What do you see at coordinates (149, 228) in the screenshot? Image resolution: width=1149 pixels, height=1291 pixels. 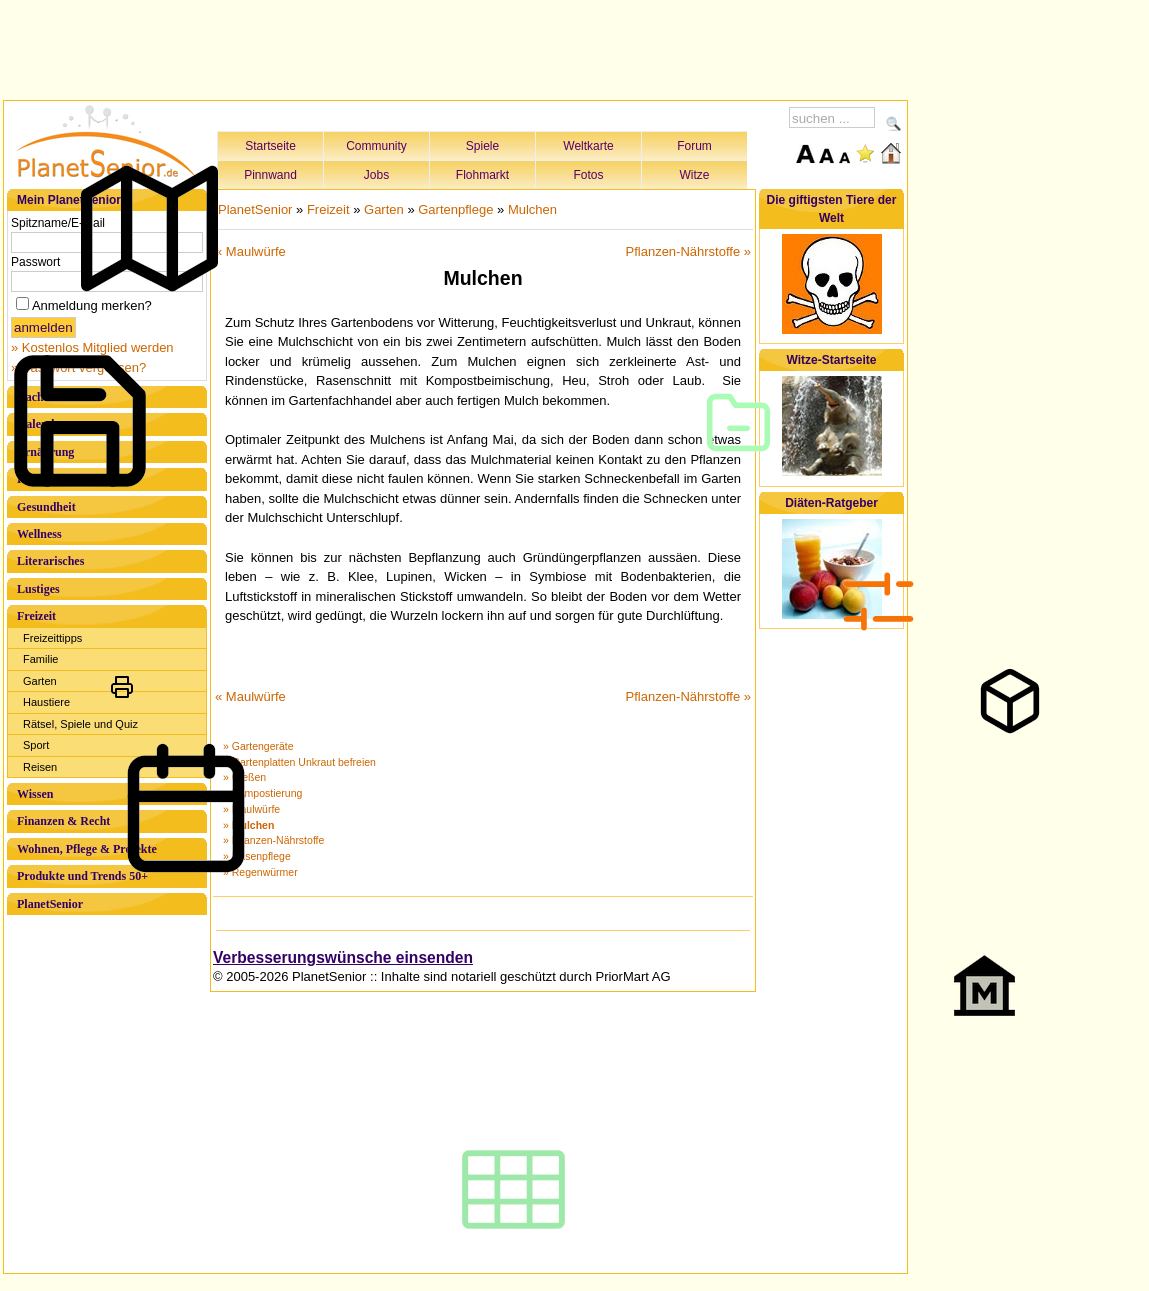 I see `view map or navigation` at bounding box center [149, 228].